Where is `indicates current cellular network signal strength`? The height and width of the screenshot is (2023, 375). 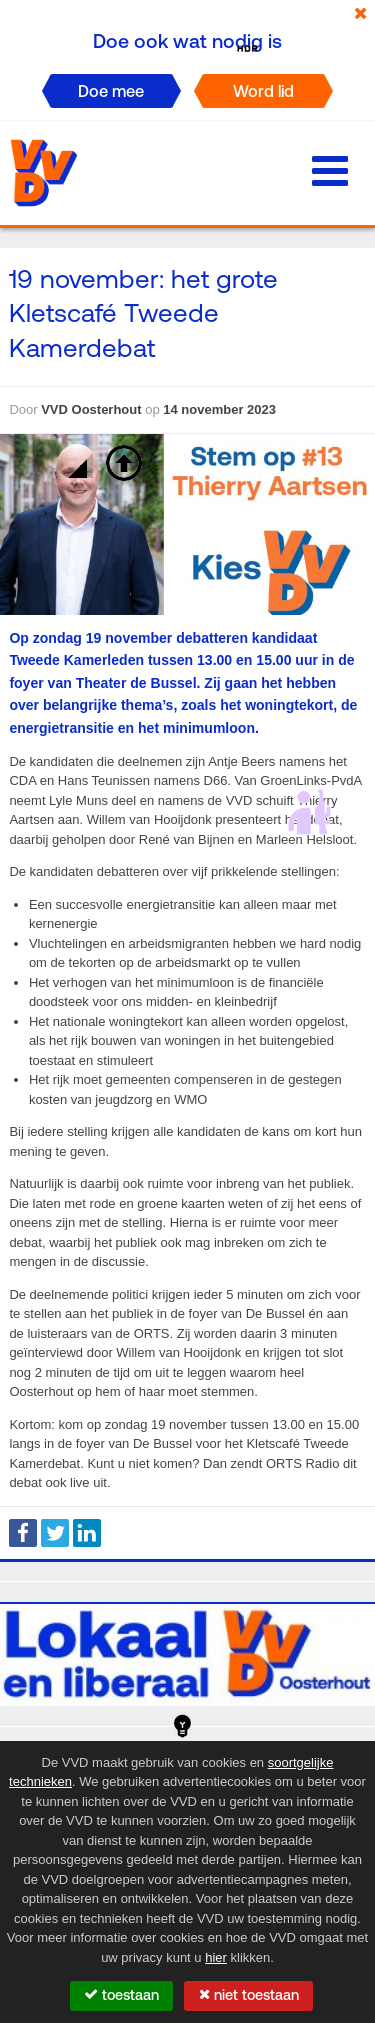
indicates current cellular network signal strength is located at coordinates (80, 465).